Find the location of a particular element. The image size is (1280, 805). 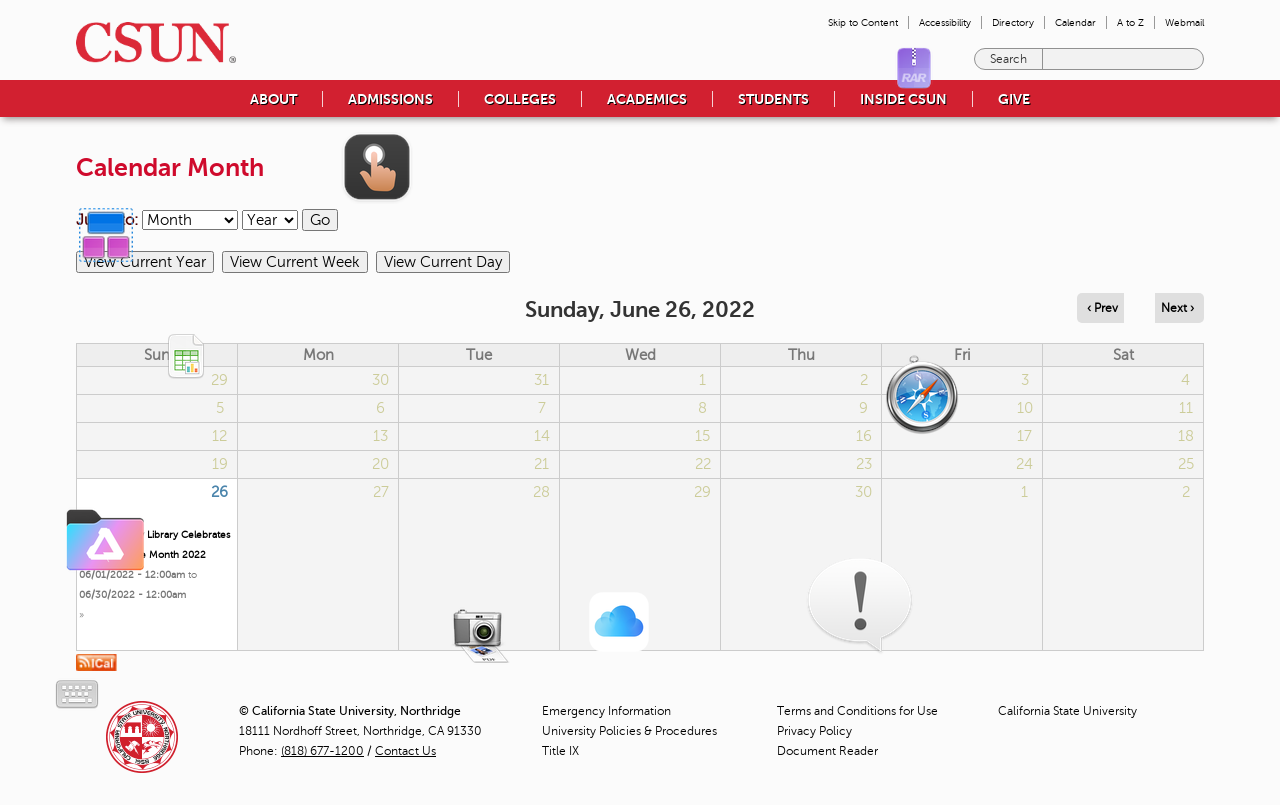

configure touchscreen settings is located at coordinates (377, 168).